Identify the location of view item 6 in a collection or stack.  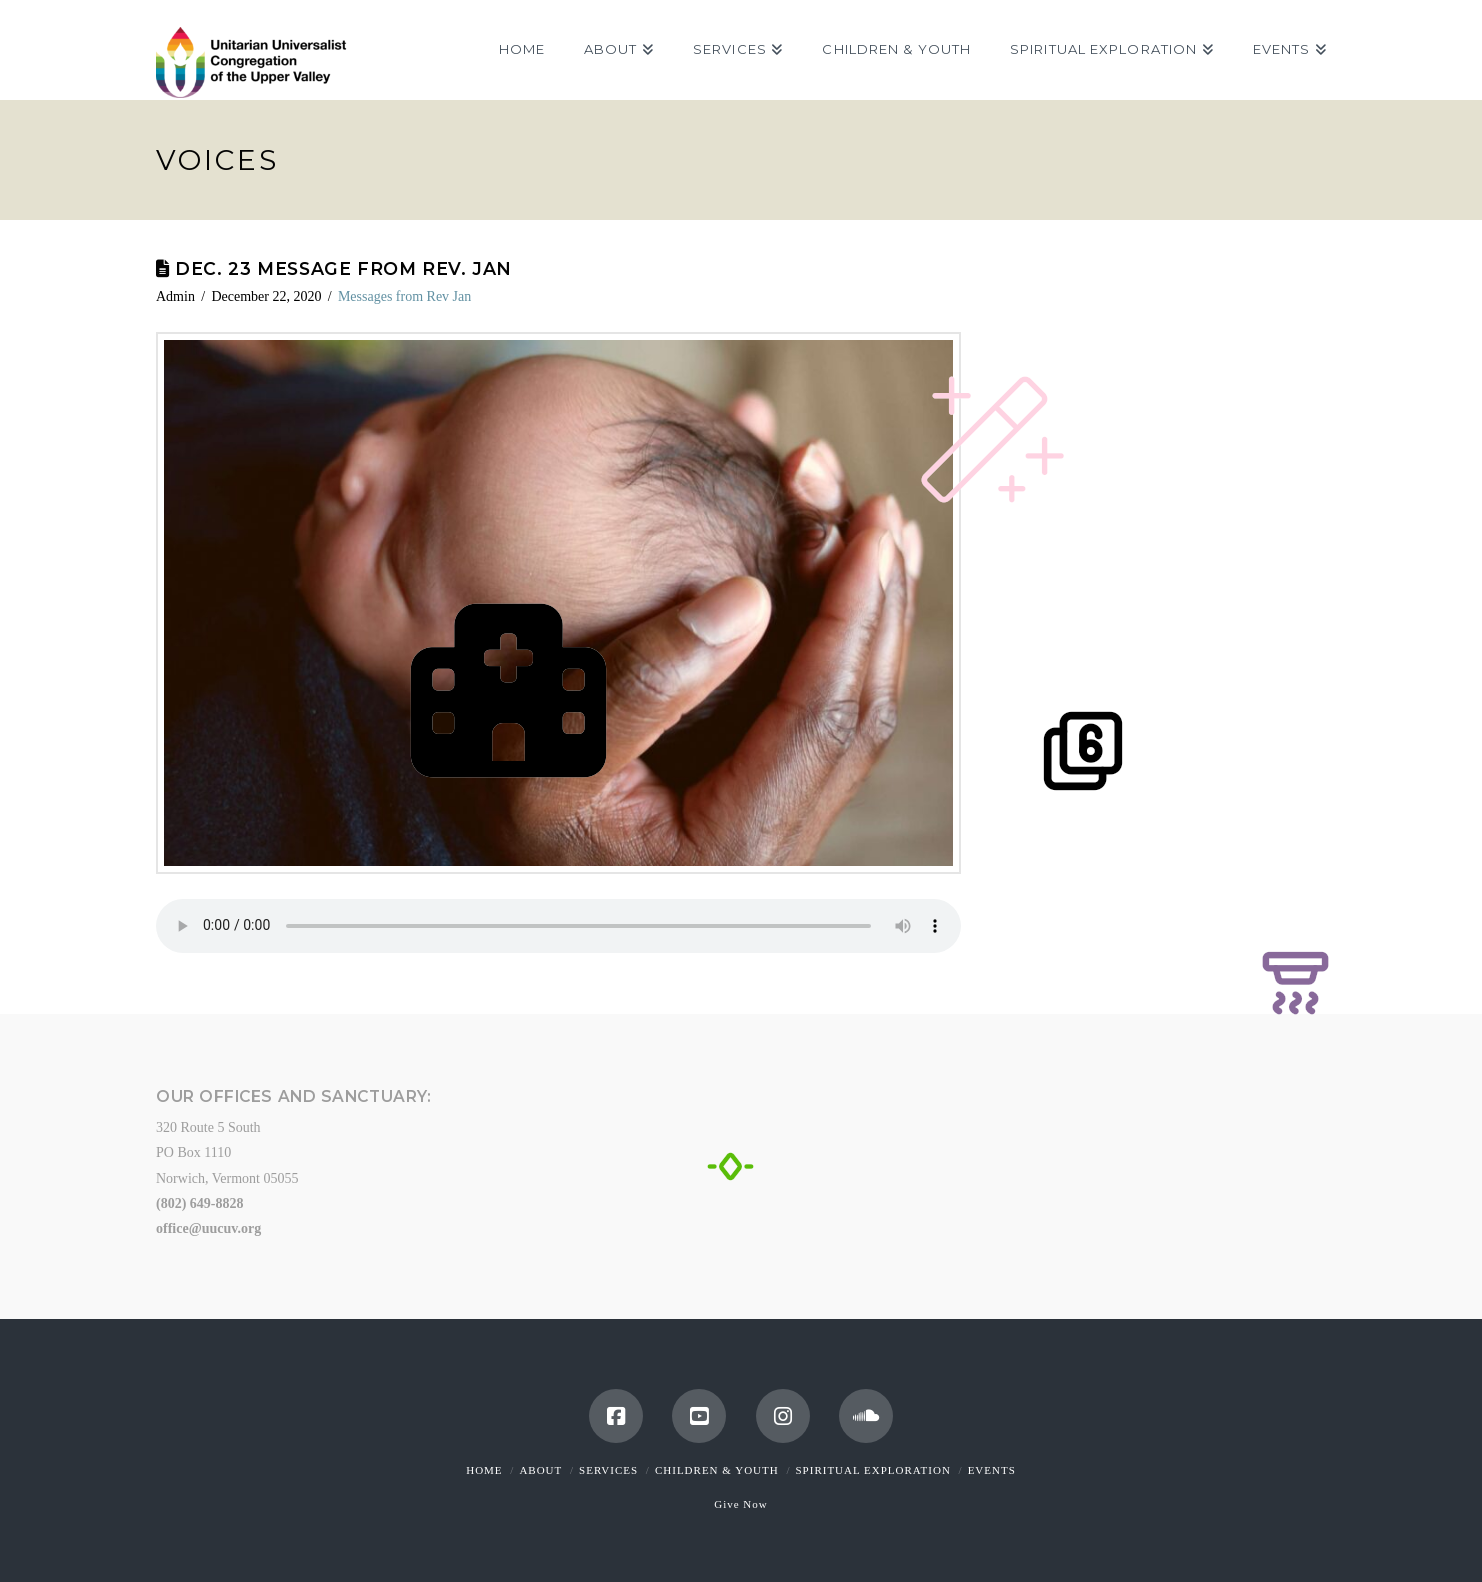
(1083, 751).